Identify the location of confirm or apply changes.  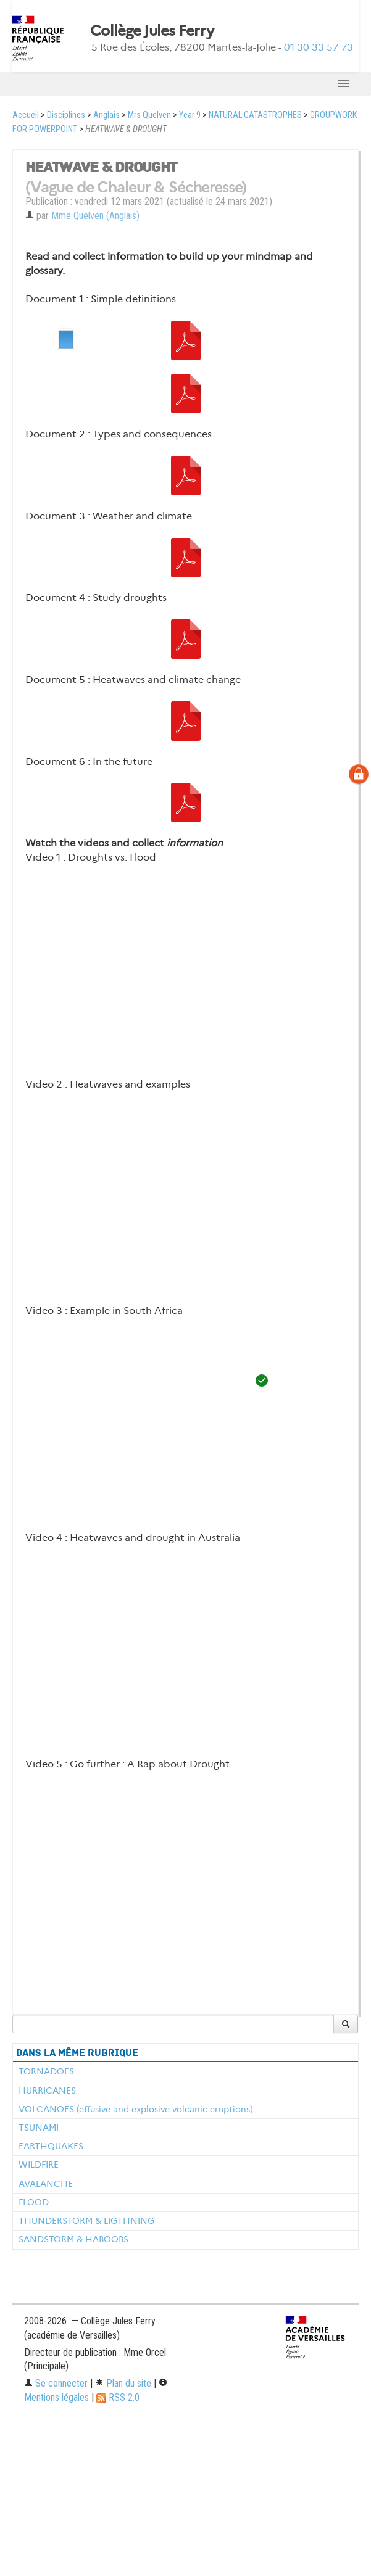
(262, 1381).